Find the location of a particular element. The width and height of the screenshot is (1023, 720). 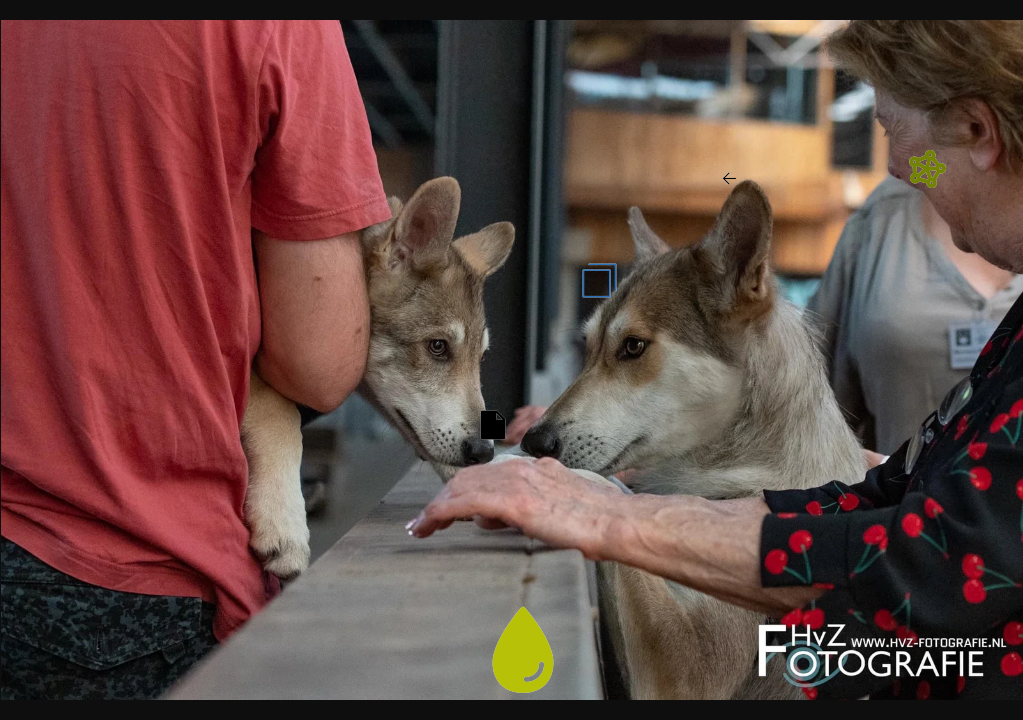

copy to clipboard is located at coordinates (599, 280).